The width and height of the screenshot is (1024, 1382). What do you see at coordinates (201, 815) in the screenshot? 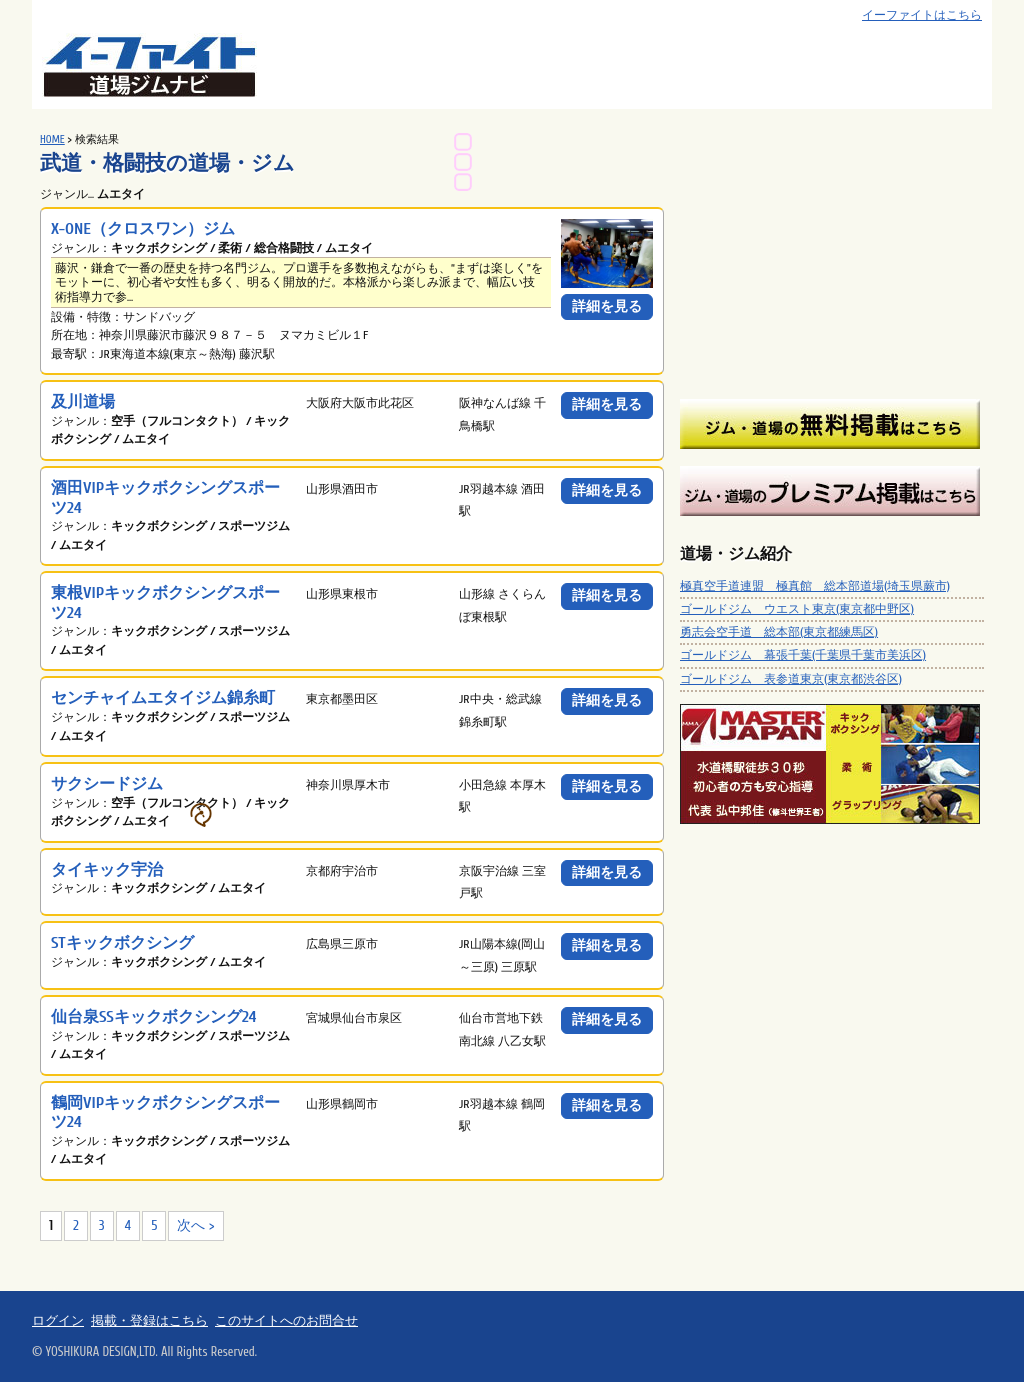
I see `open the Satellite app` at bounding box center [201, 815].